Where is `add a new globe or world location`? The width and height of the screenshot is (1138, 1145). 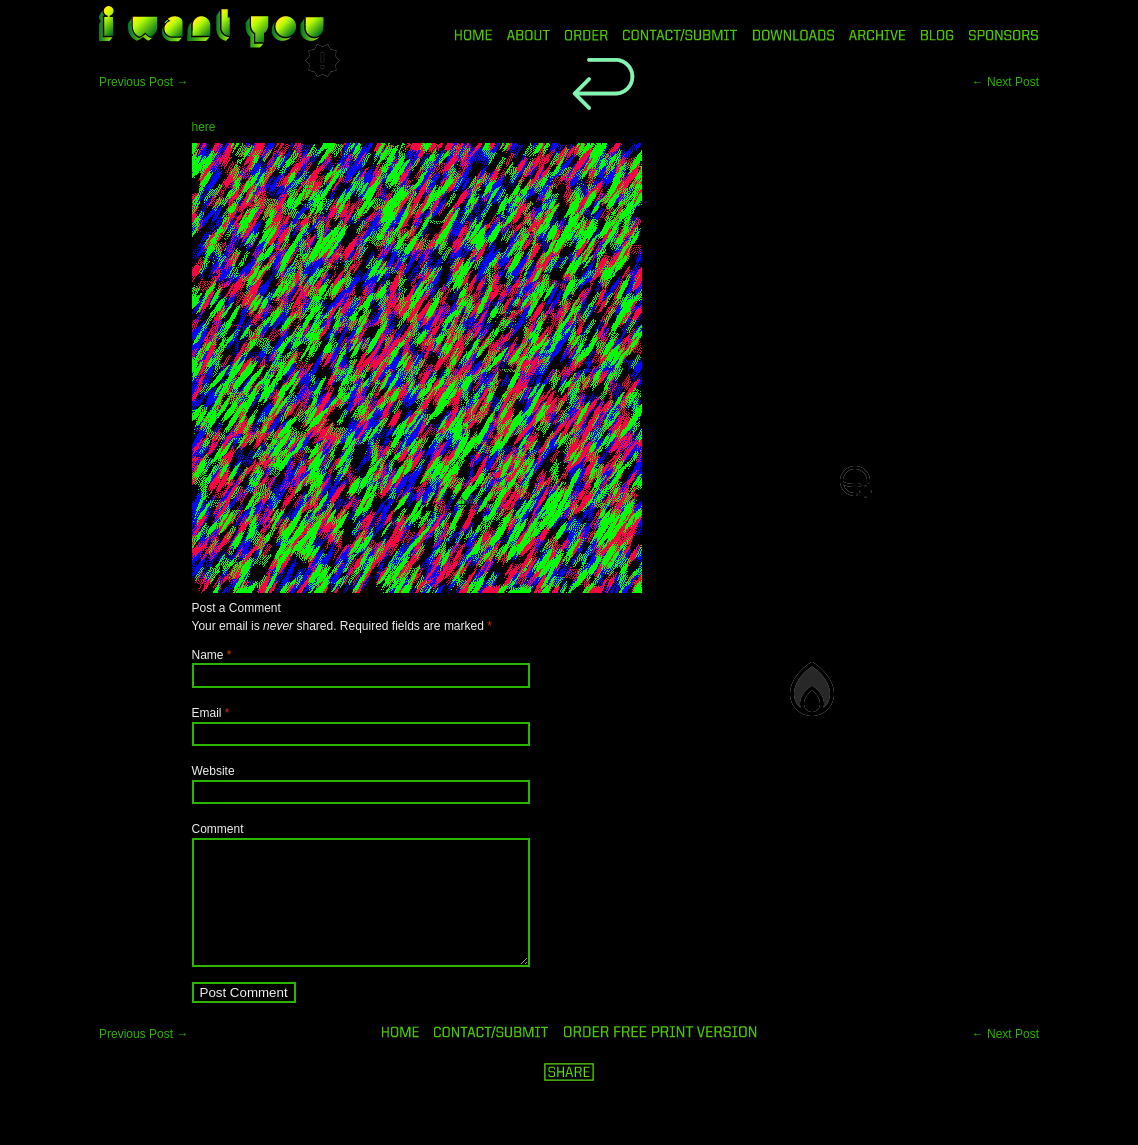
add a new globe or world location is located at coordinates (855, 481).